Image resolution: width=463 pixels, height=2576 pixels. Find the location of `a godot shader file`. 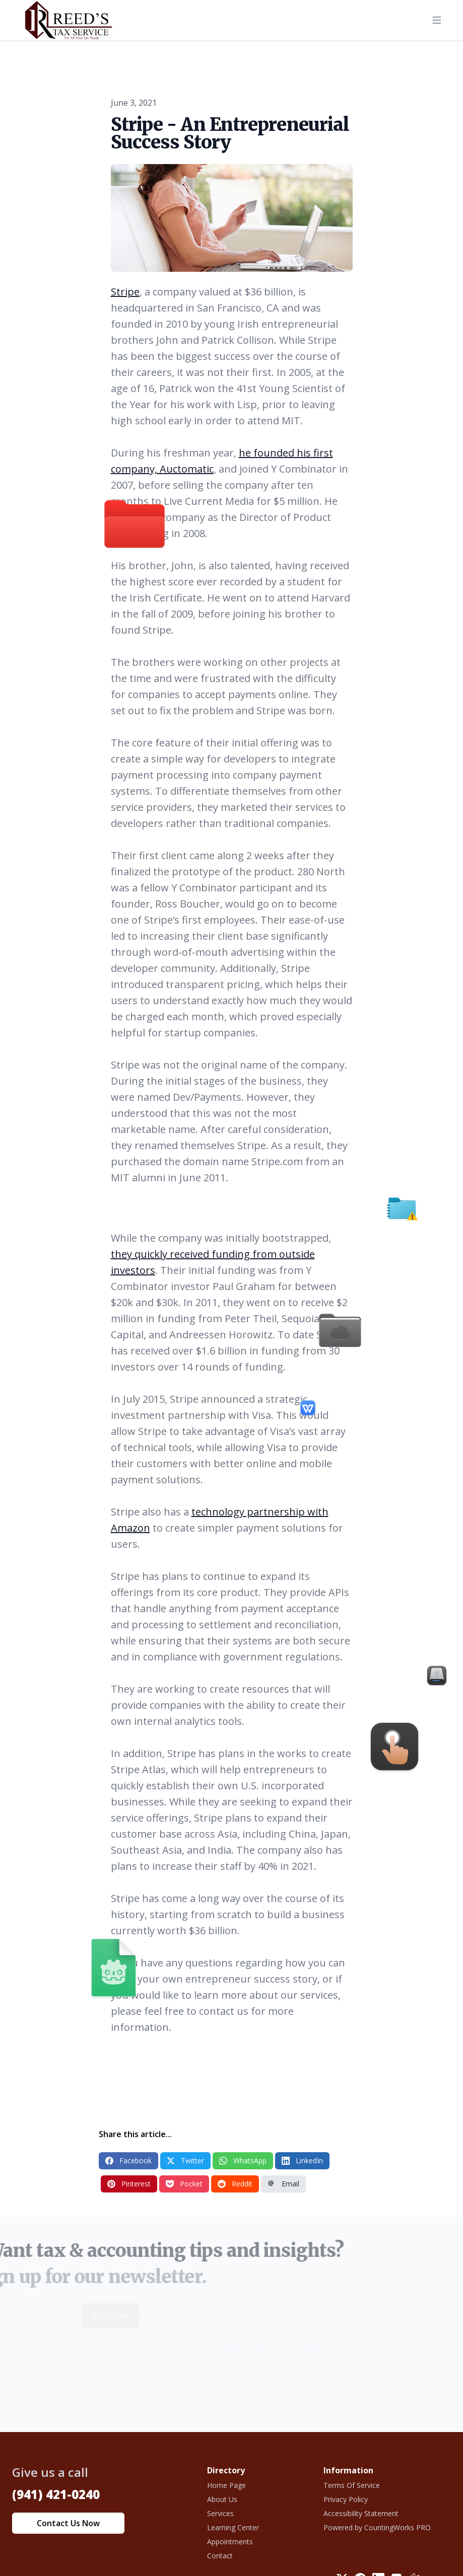

a godot shader file is located at coordinates (113, 1968).